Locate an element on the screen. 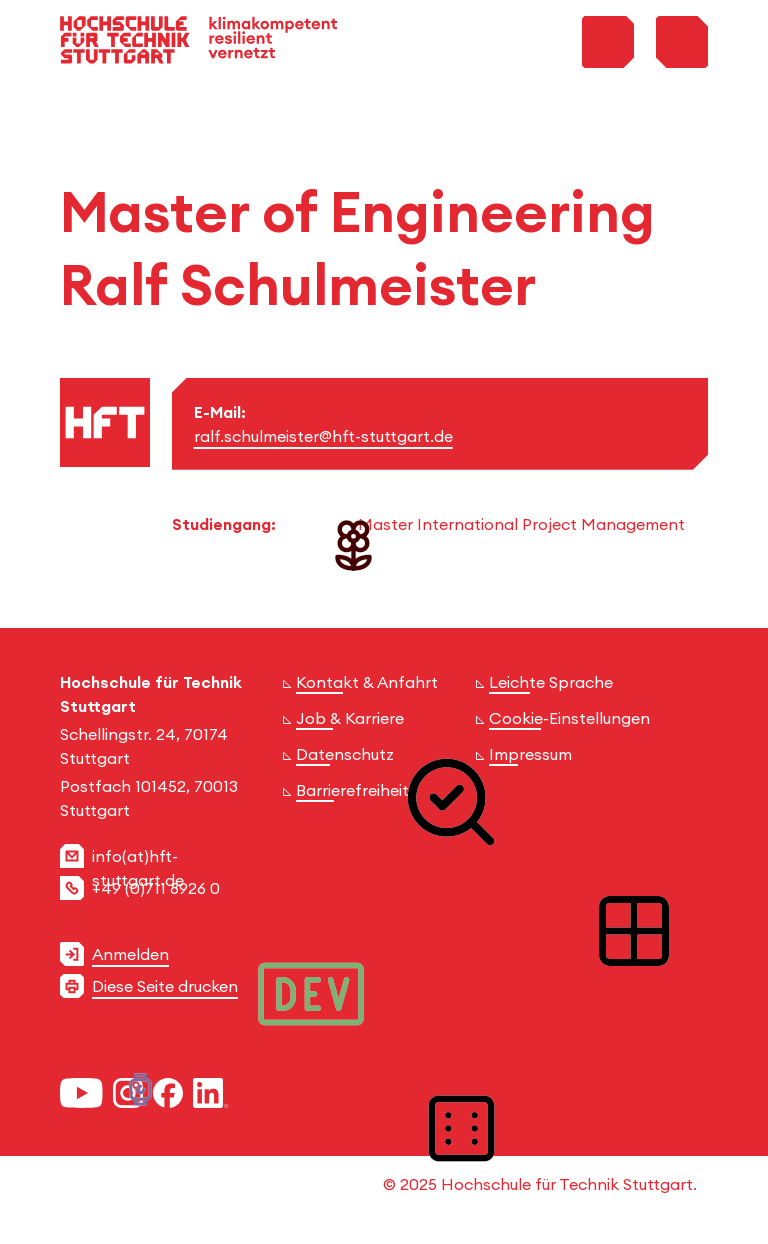 The image size is (768, 1244). view smartwatch activity statistics is located at coordinates (140, 1089).